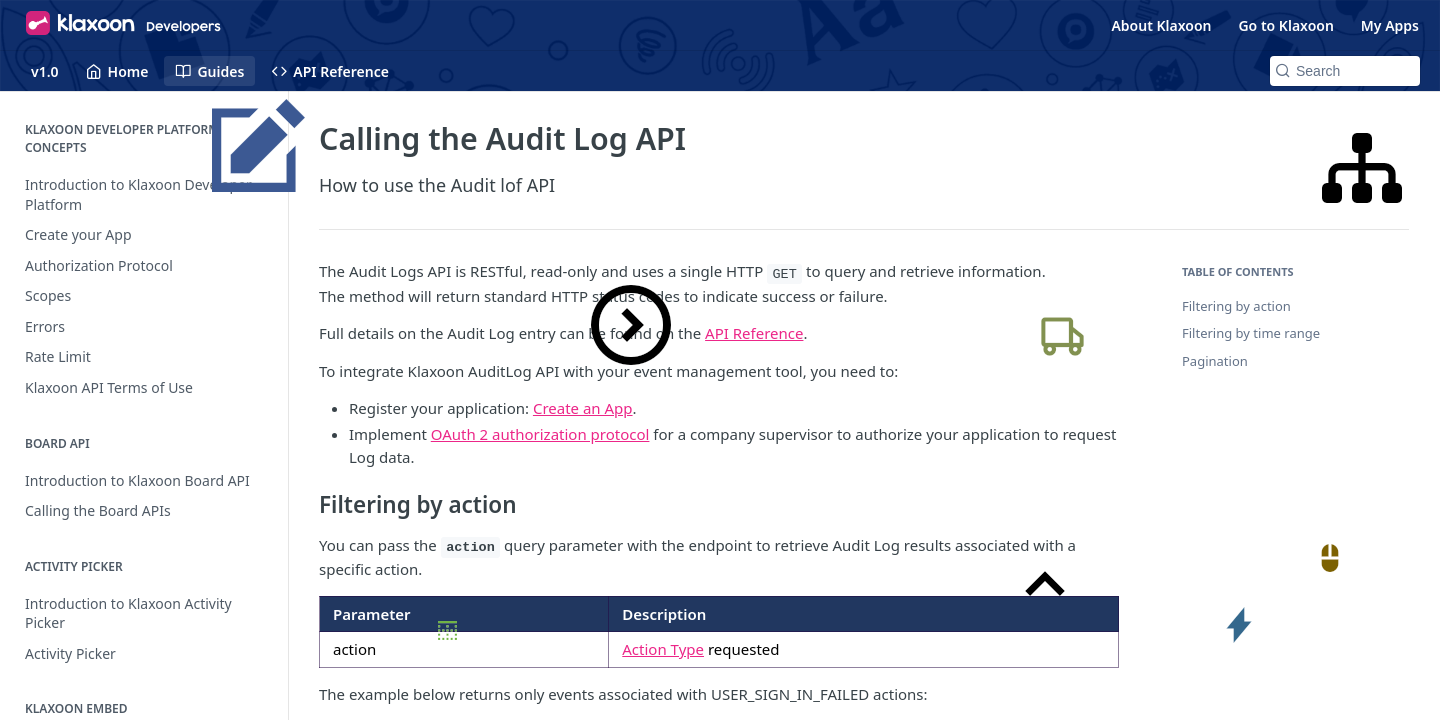  Describe the element at coordinates (1045, 584) in the screenshot. I see `collapse an expanded section` at that location.